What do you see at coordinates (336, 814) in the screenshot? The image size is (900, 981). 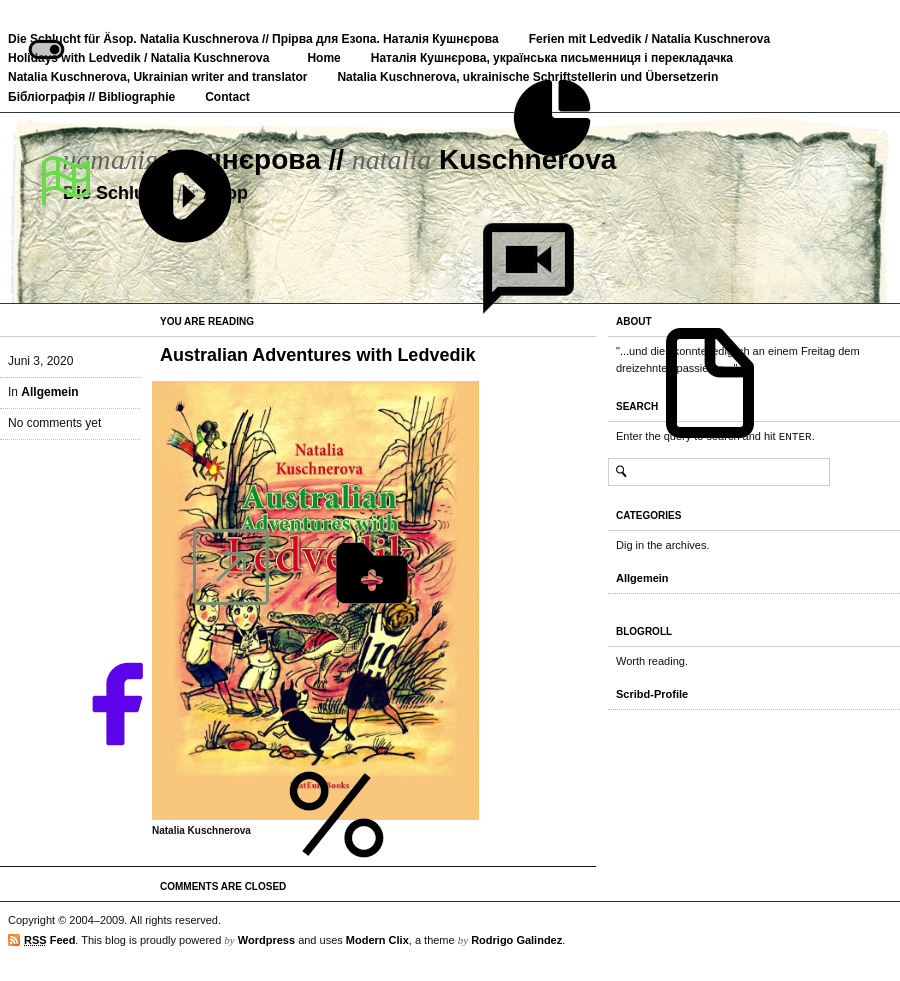 I see `view or apply a percentage value` at bounding box center [336, 814].